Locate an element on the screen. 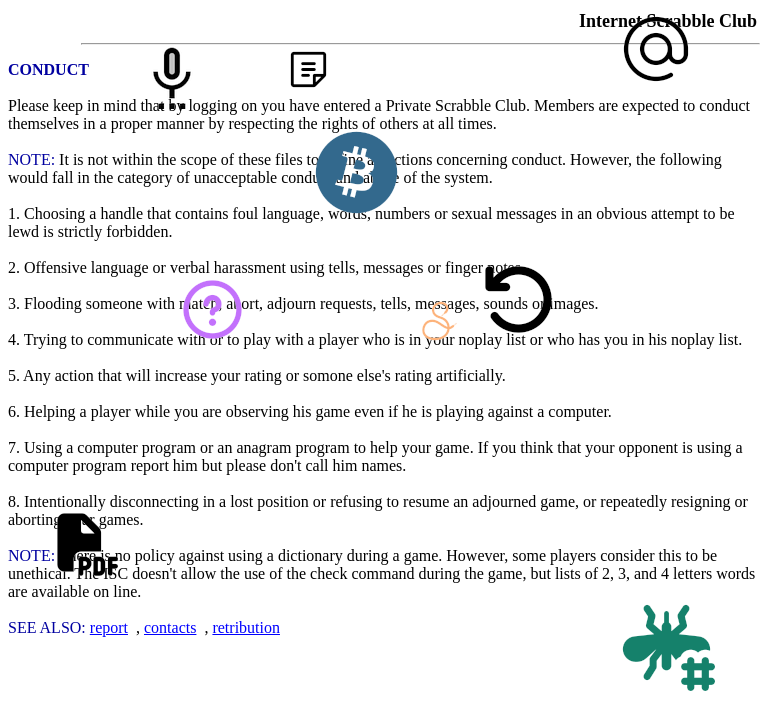 This screenshot has width=768, height=720. access voice input settings is located at coordinates (172, 77).